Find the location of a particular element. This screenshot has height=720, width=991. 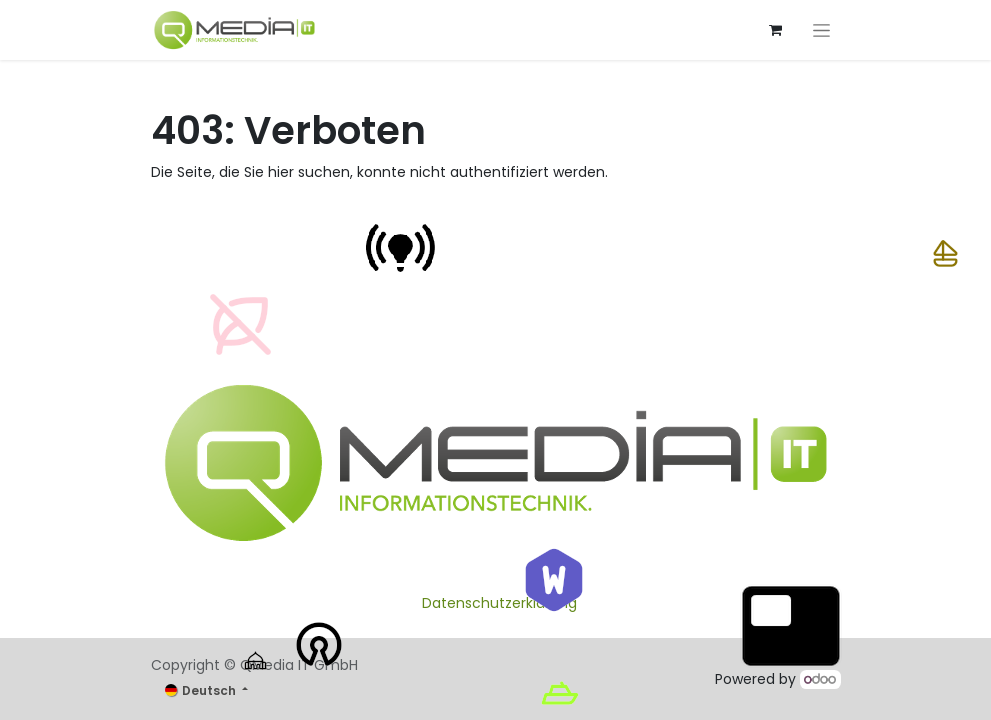

select ferry as transportation option is located at coordinates (560, 693).